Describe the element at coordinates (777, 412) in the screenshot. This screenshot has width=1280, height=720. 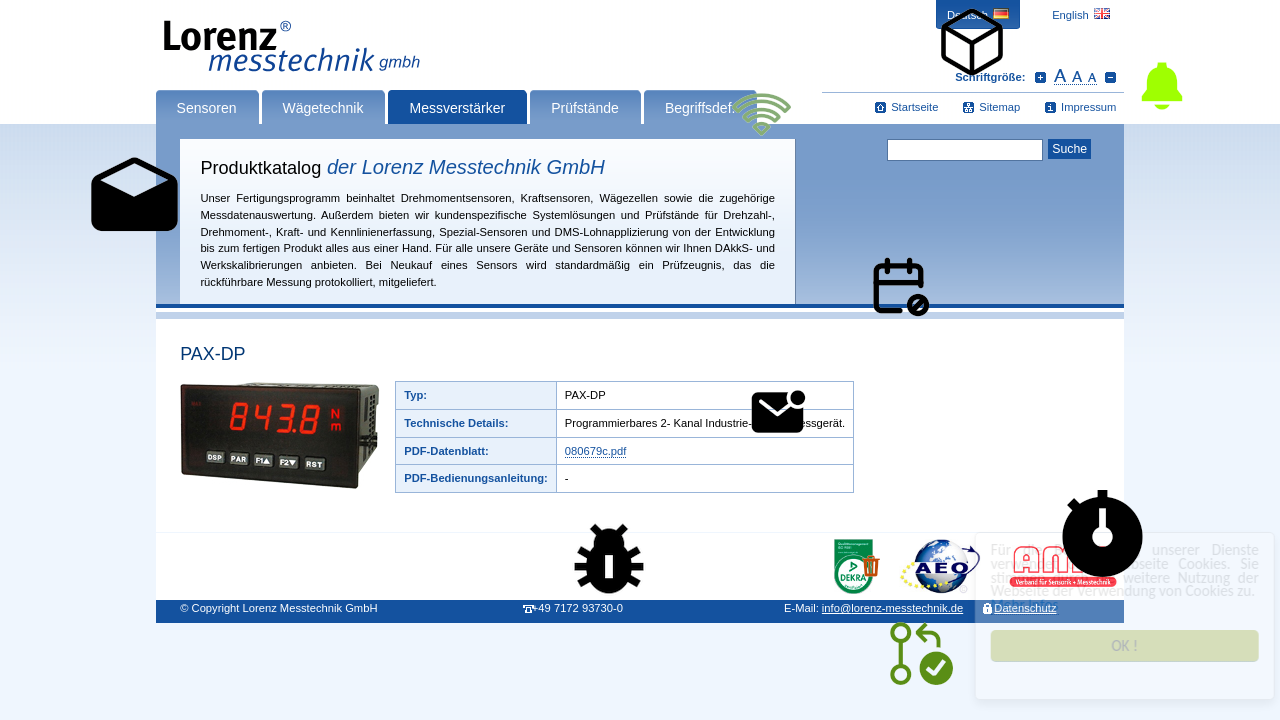
I see `indicates new unread email` at that location.